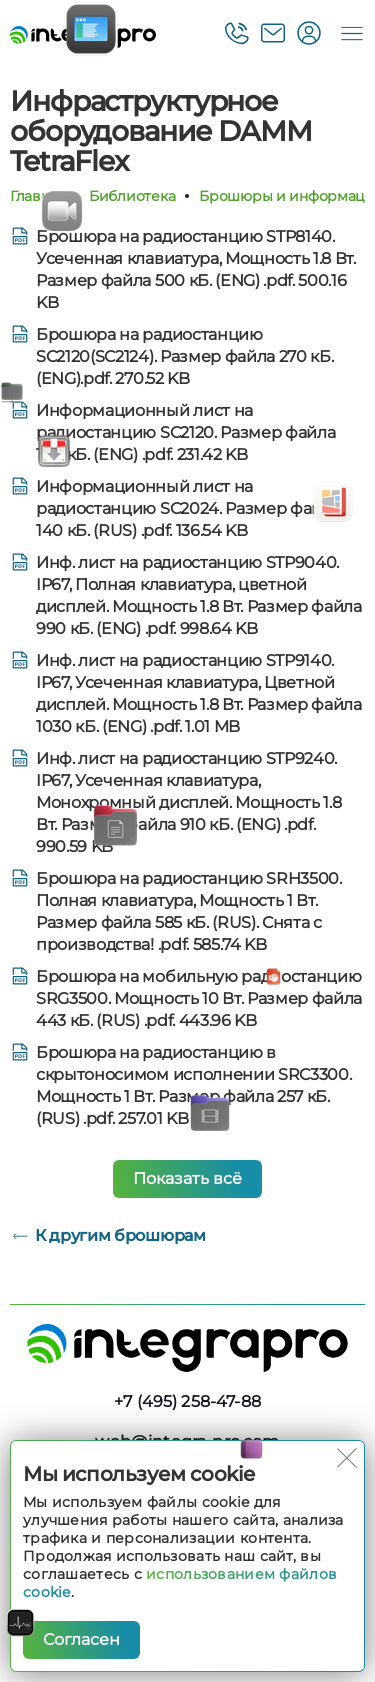  Describe the element at coordinates (251, 1448) in the screenshot. I see `access the desktop folder` at that location.